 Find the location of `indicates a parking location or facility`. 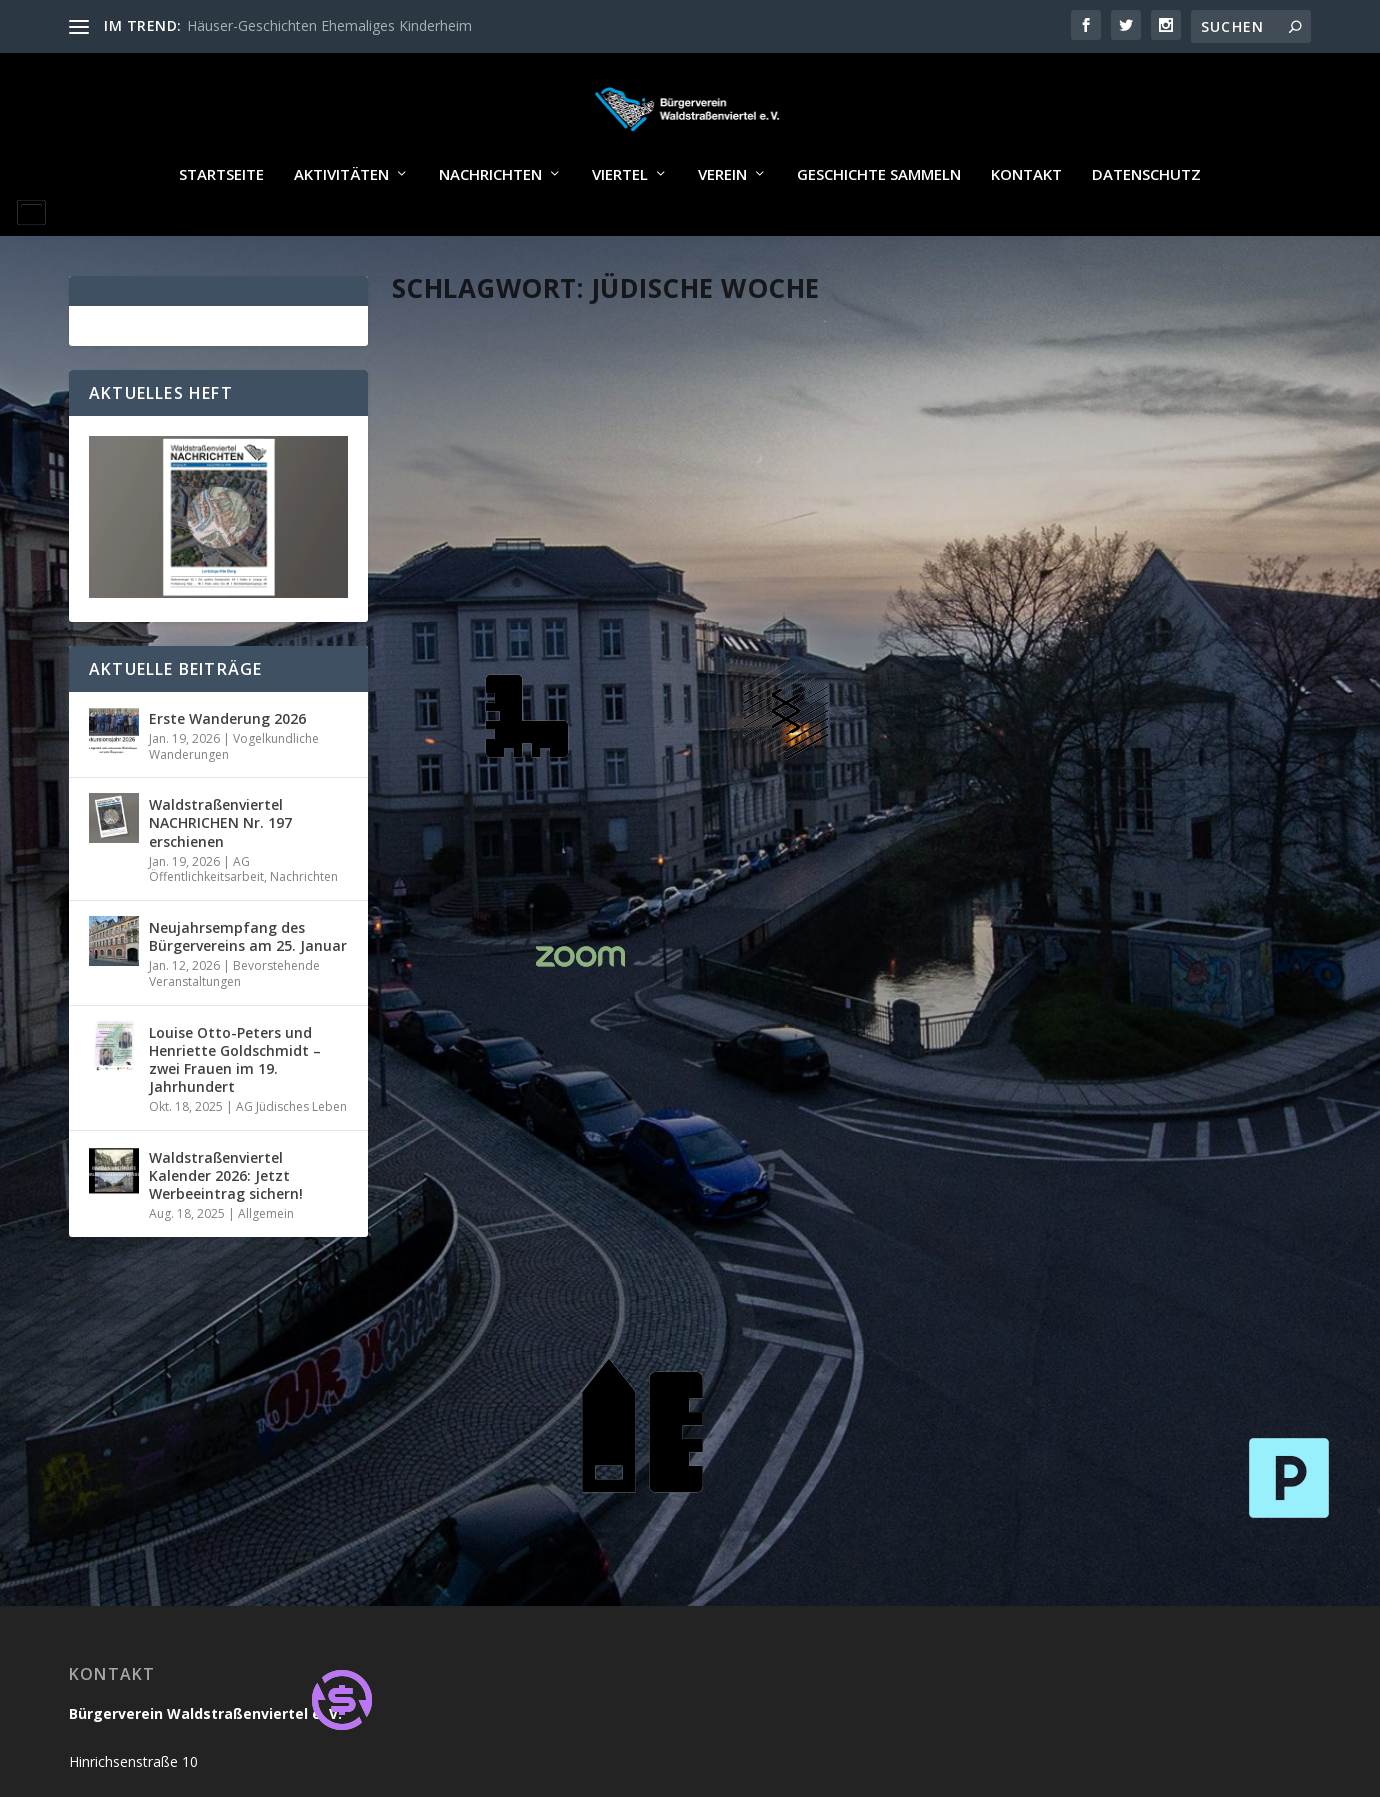

indicates a parking location or facility is located at coordinates (1289, 1478).